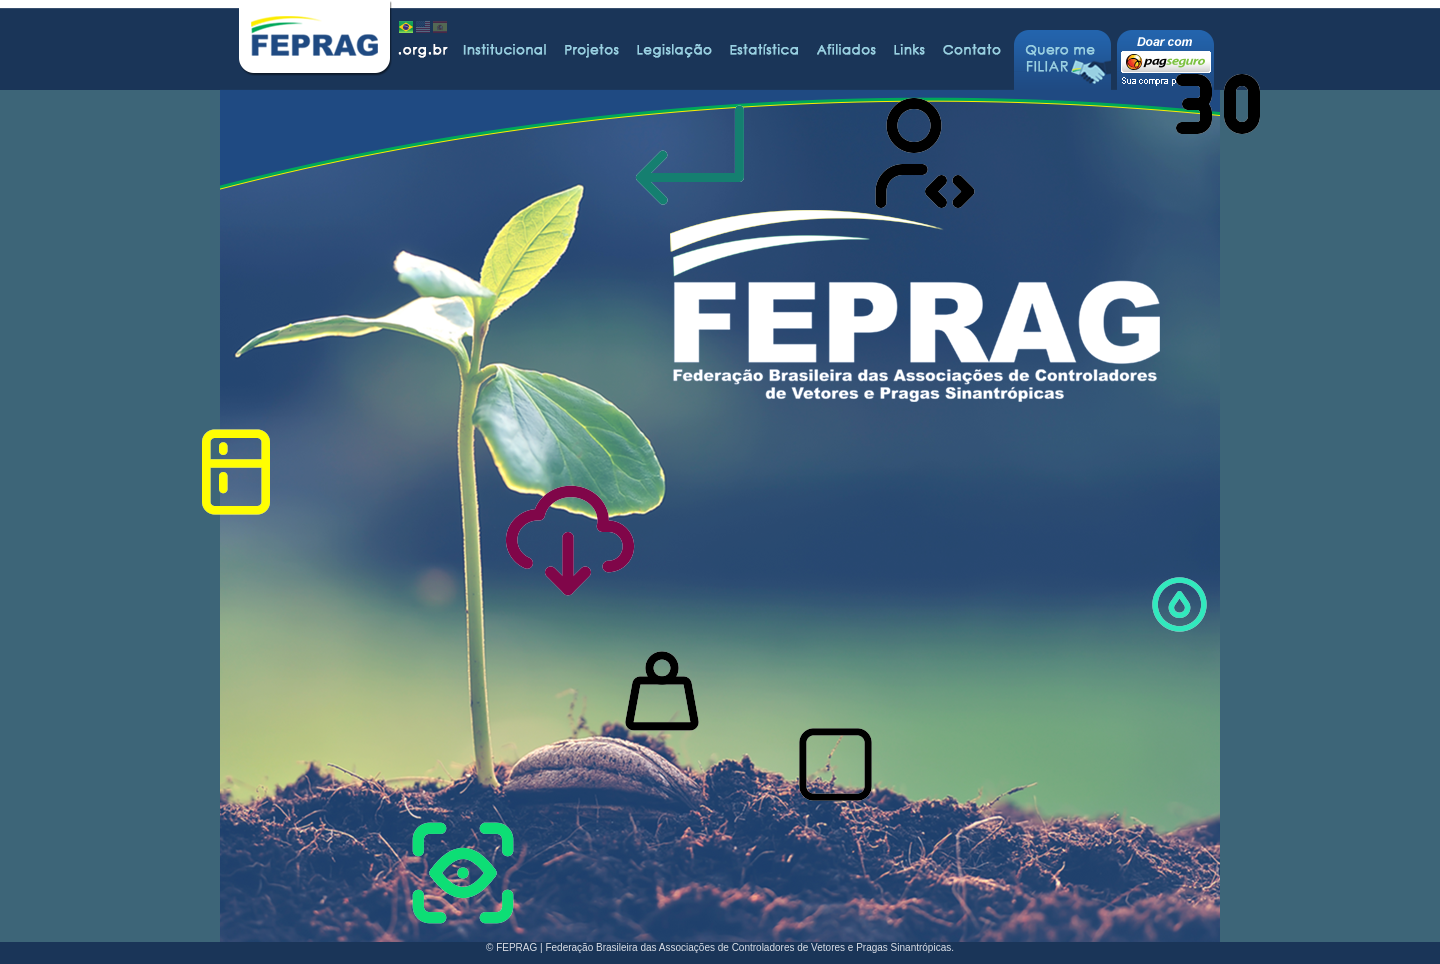 Image resolution: width=1440 pixels, height=964 pixels. I want to click on download file from cloud storage, so click(568, 532).